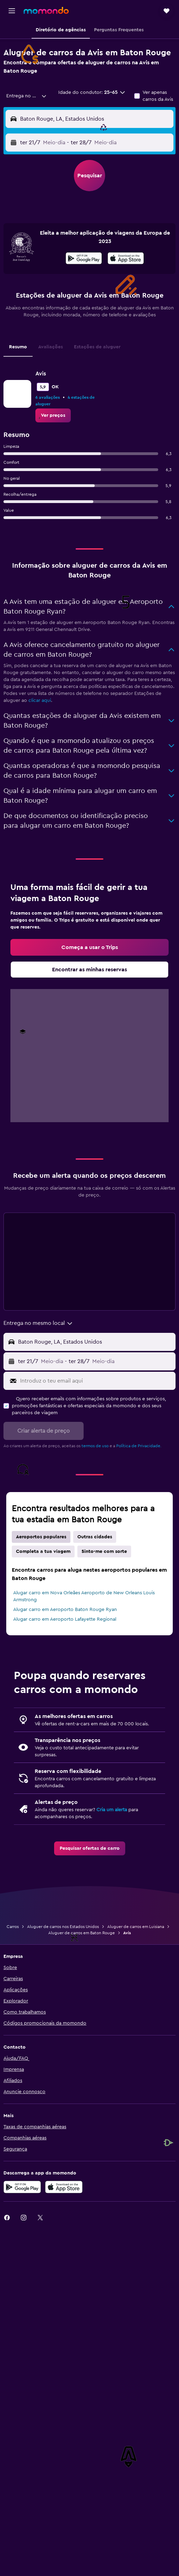  What do you see at coordinates (168, 2142) in the screenshot?
I see `represents a NAND logic gate in circuit design` at bounding box center [168, 2142].